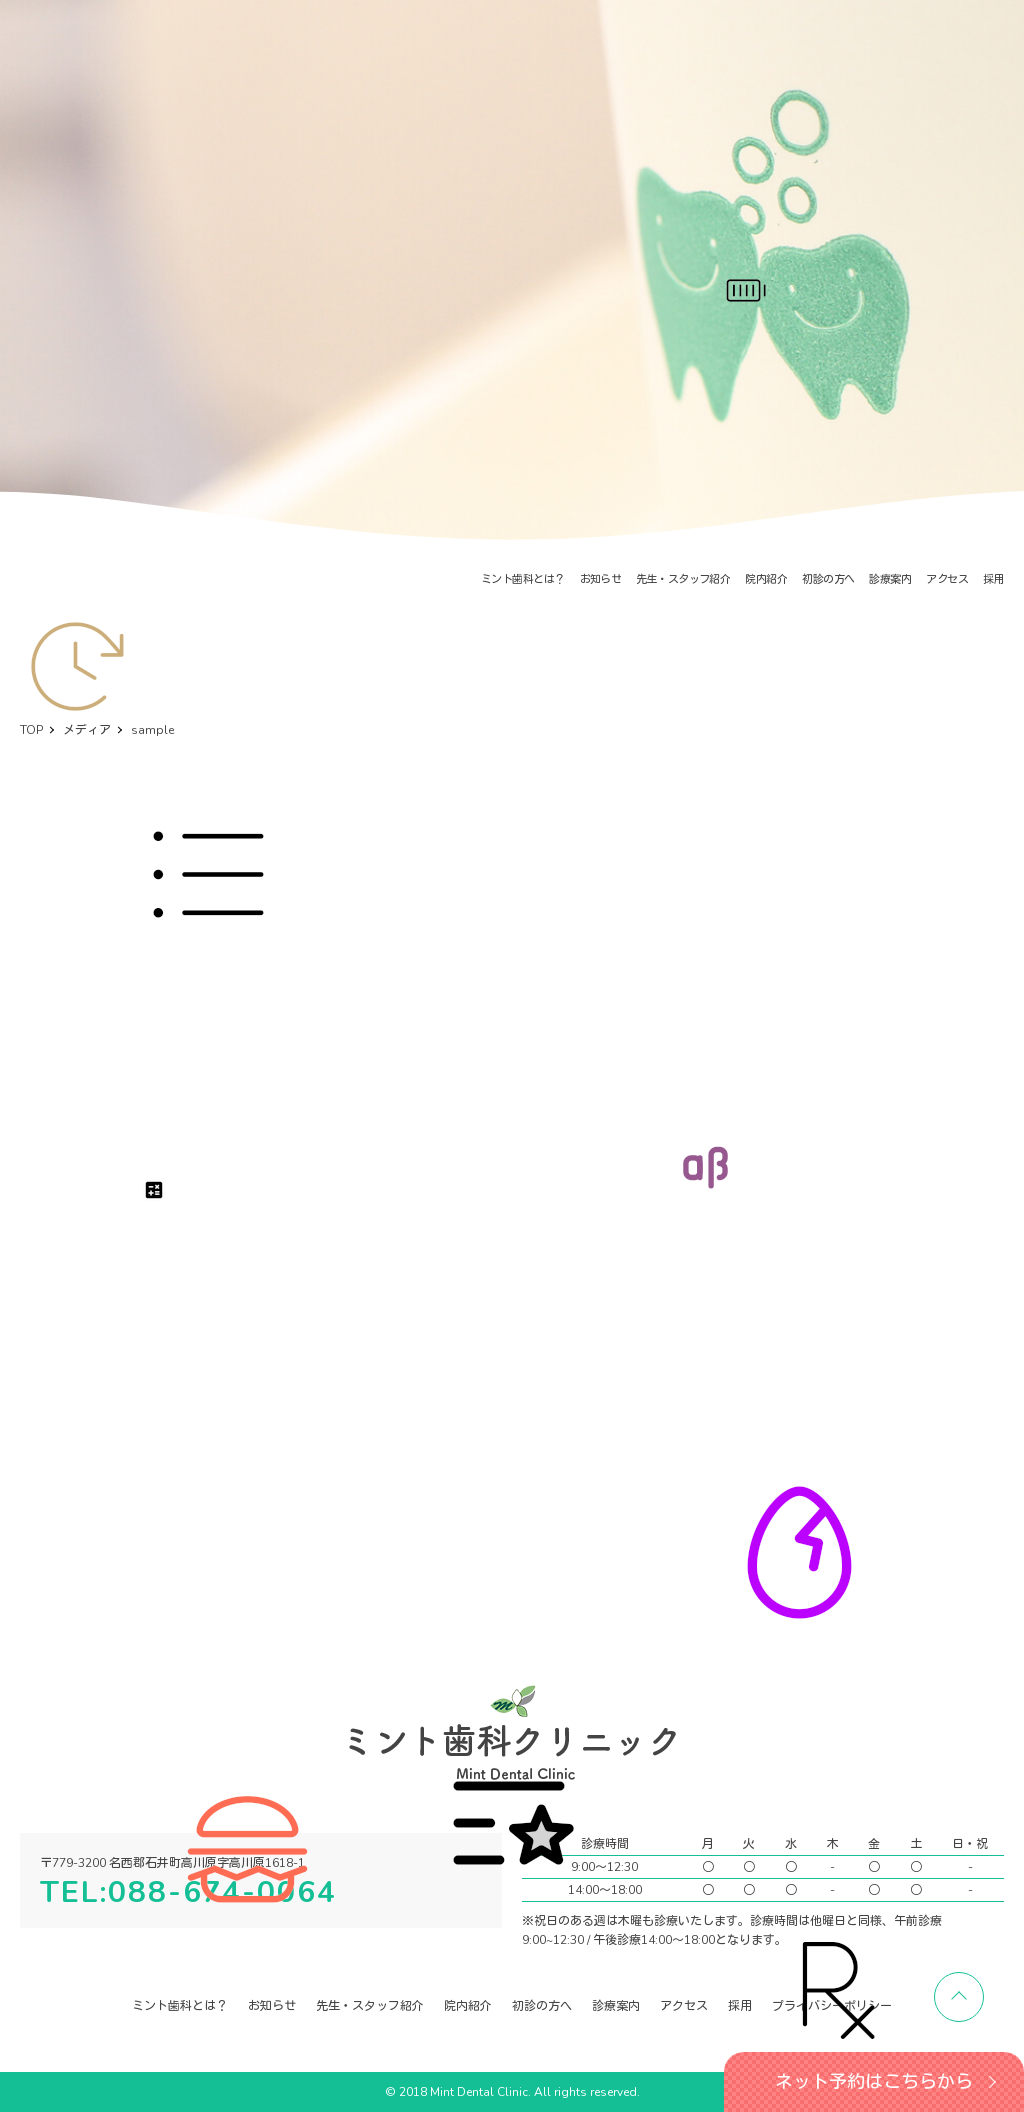 Image resolution: width=1024 pixels, height=2112 pixels. Describe the element at coordinates (75, 666) in the screenshot. I see `redo or restore a previous action` at that location.